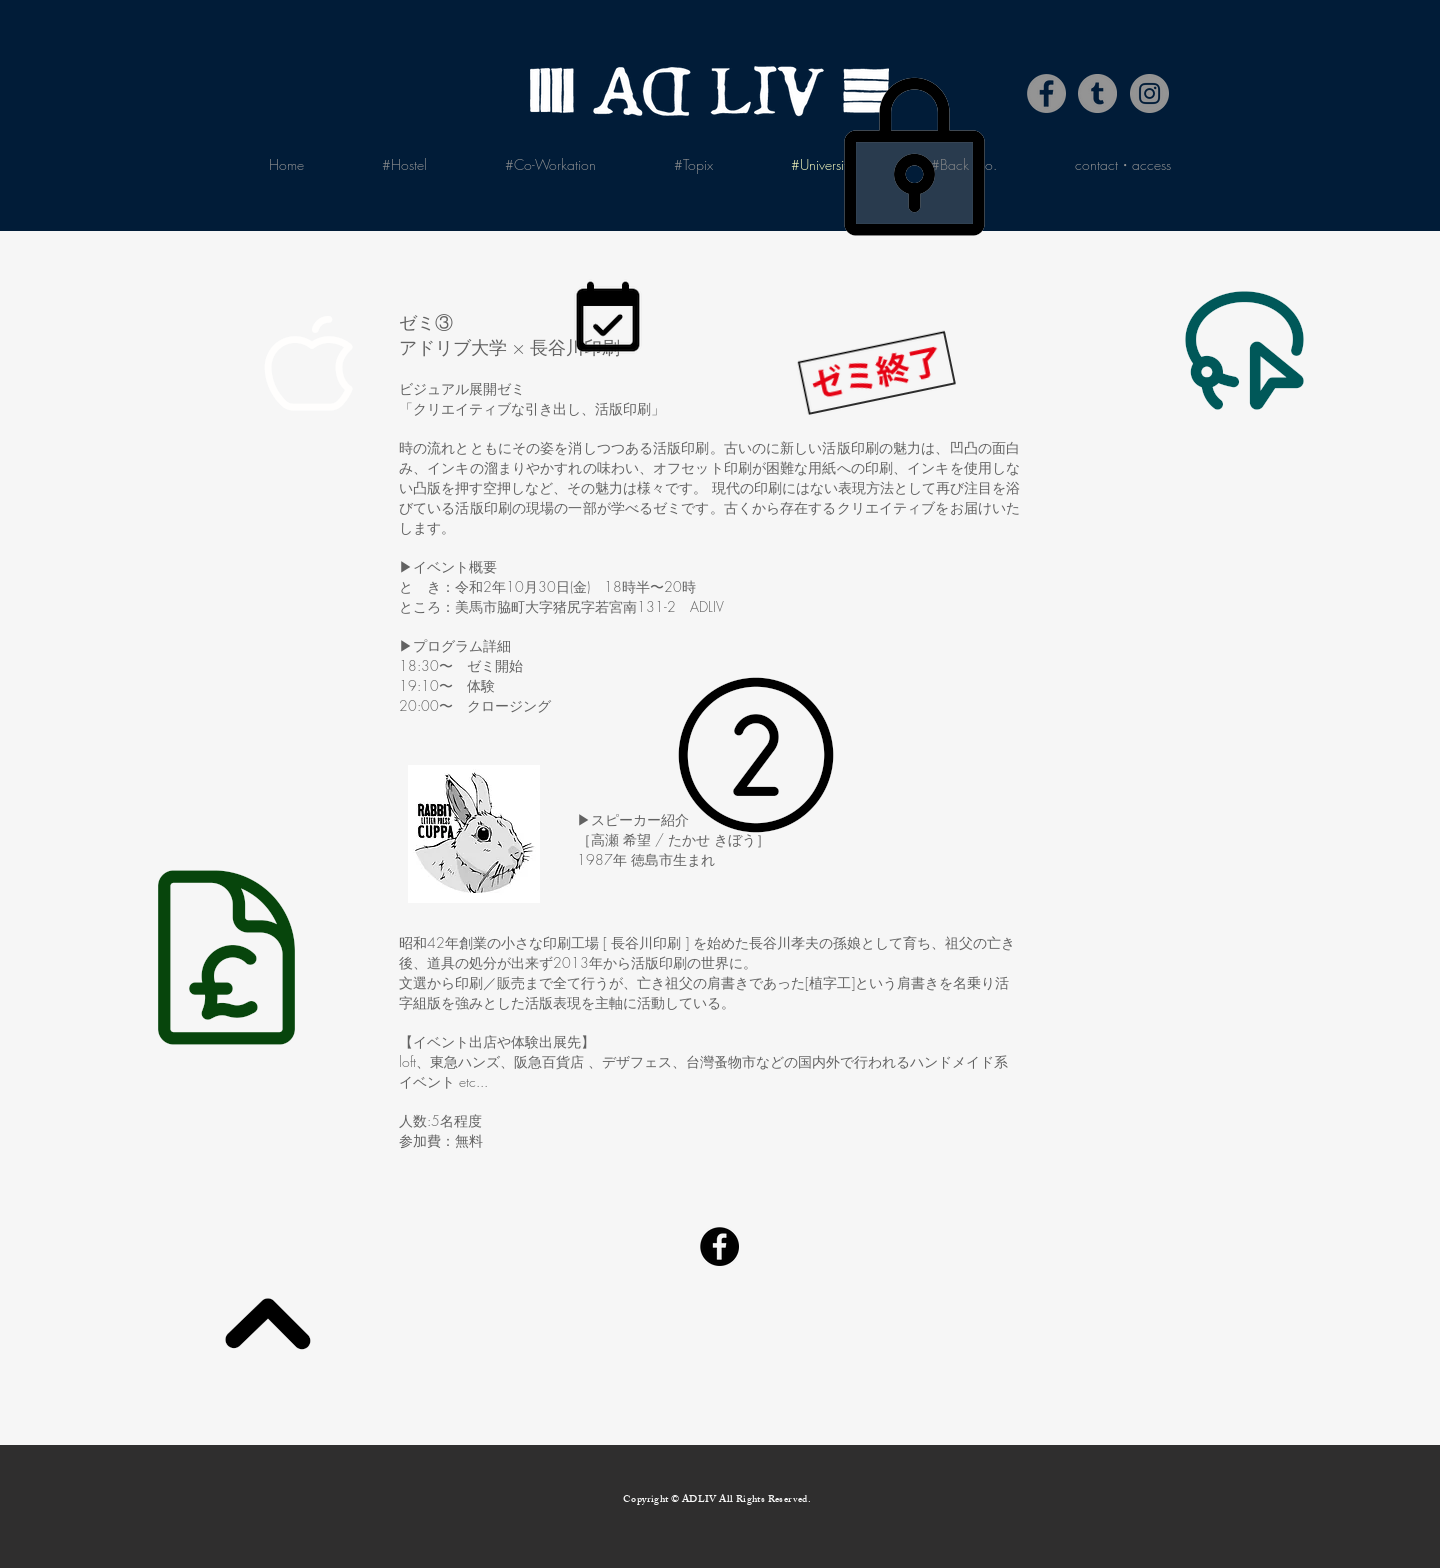 This screenshot has height=1568, width=1440. I want to click on access security or privacy settings, so click(914, 165).